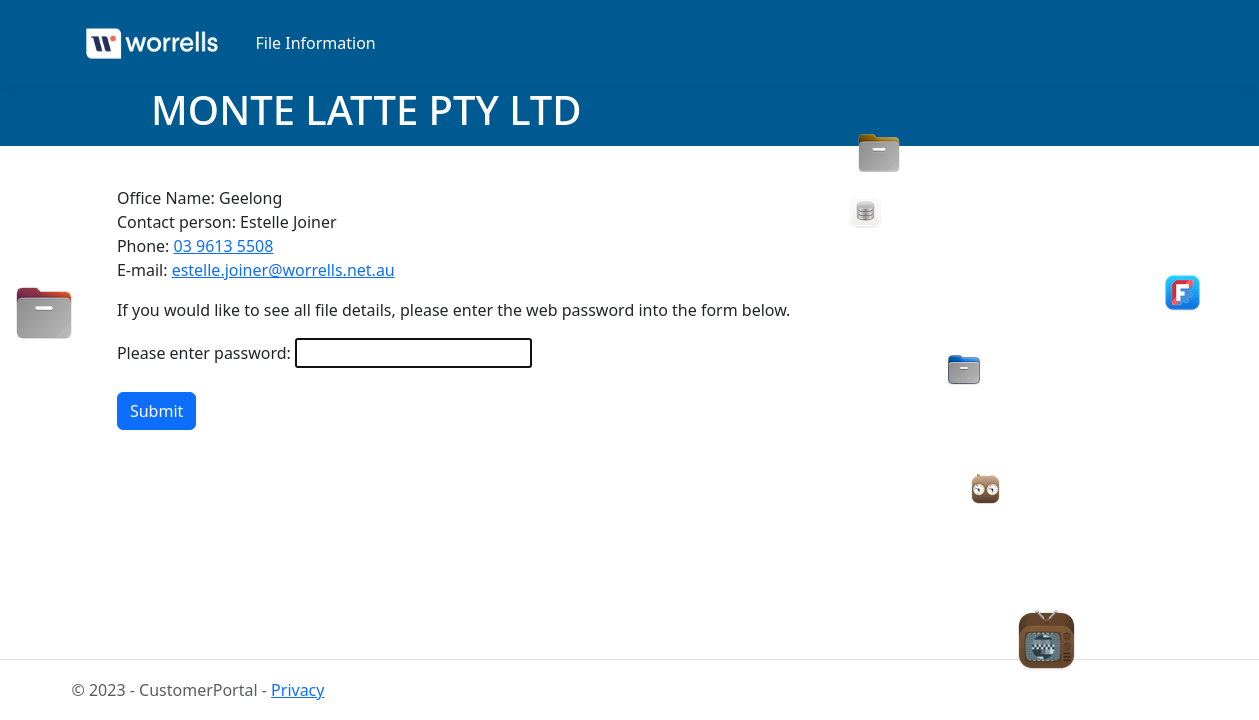 The image size is (1259, 720). What do you see at coordinates (879, 153) in the screenshot?
I see `open the file manager application` at bounding box center [879, 153].